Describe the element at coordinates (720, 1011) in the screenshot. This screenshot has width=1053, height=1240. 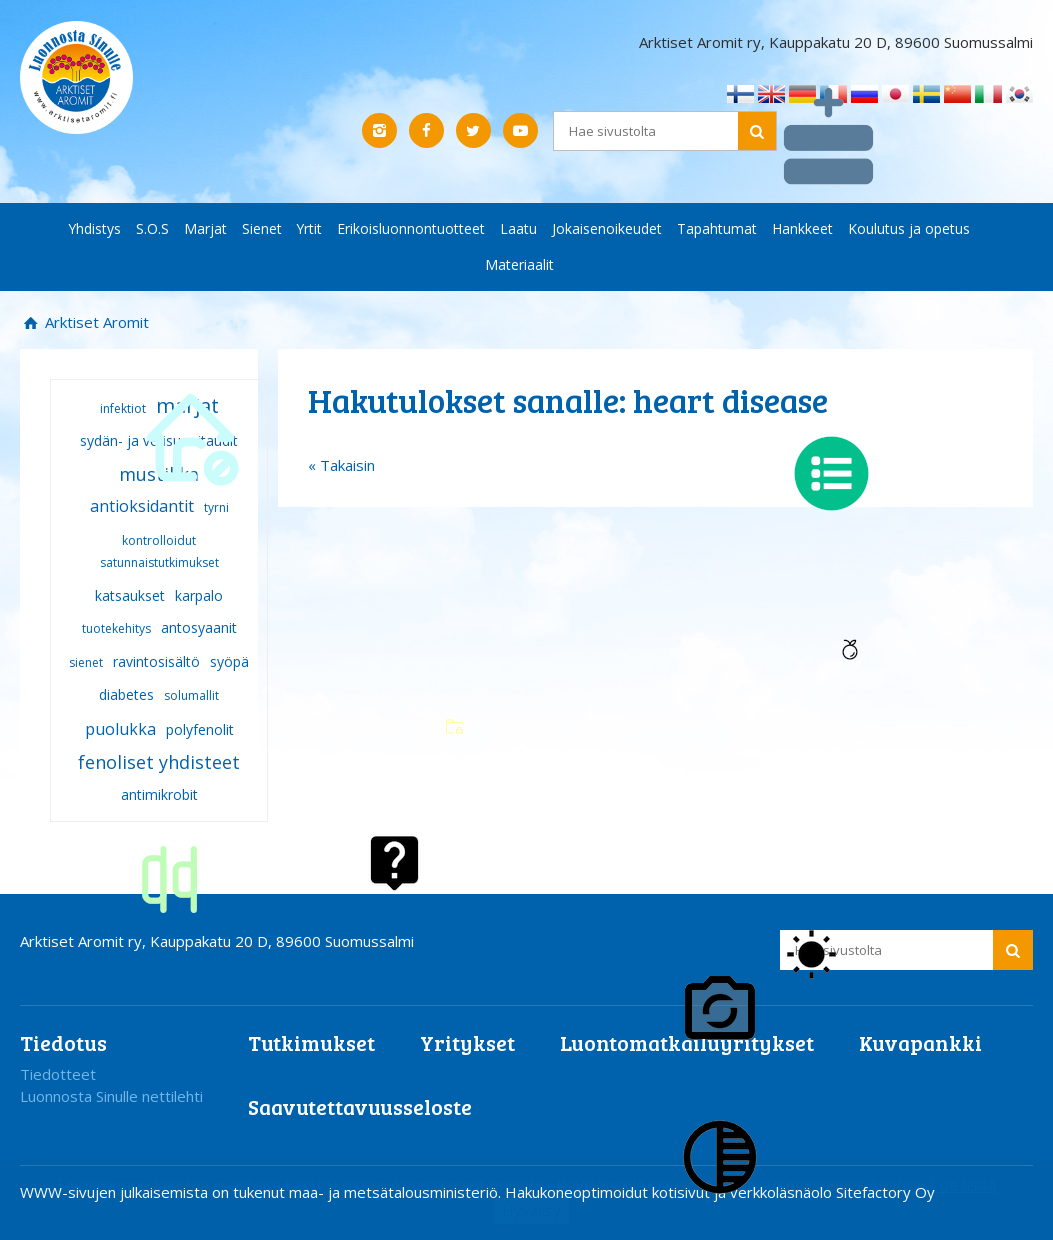
I see `access party mode camera effects` at that location.